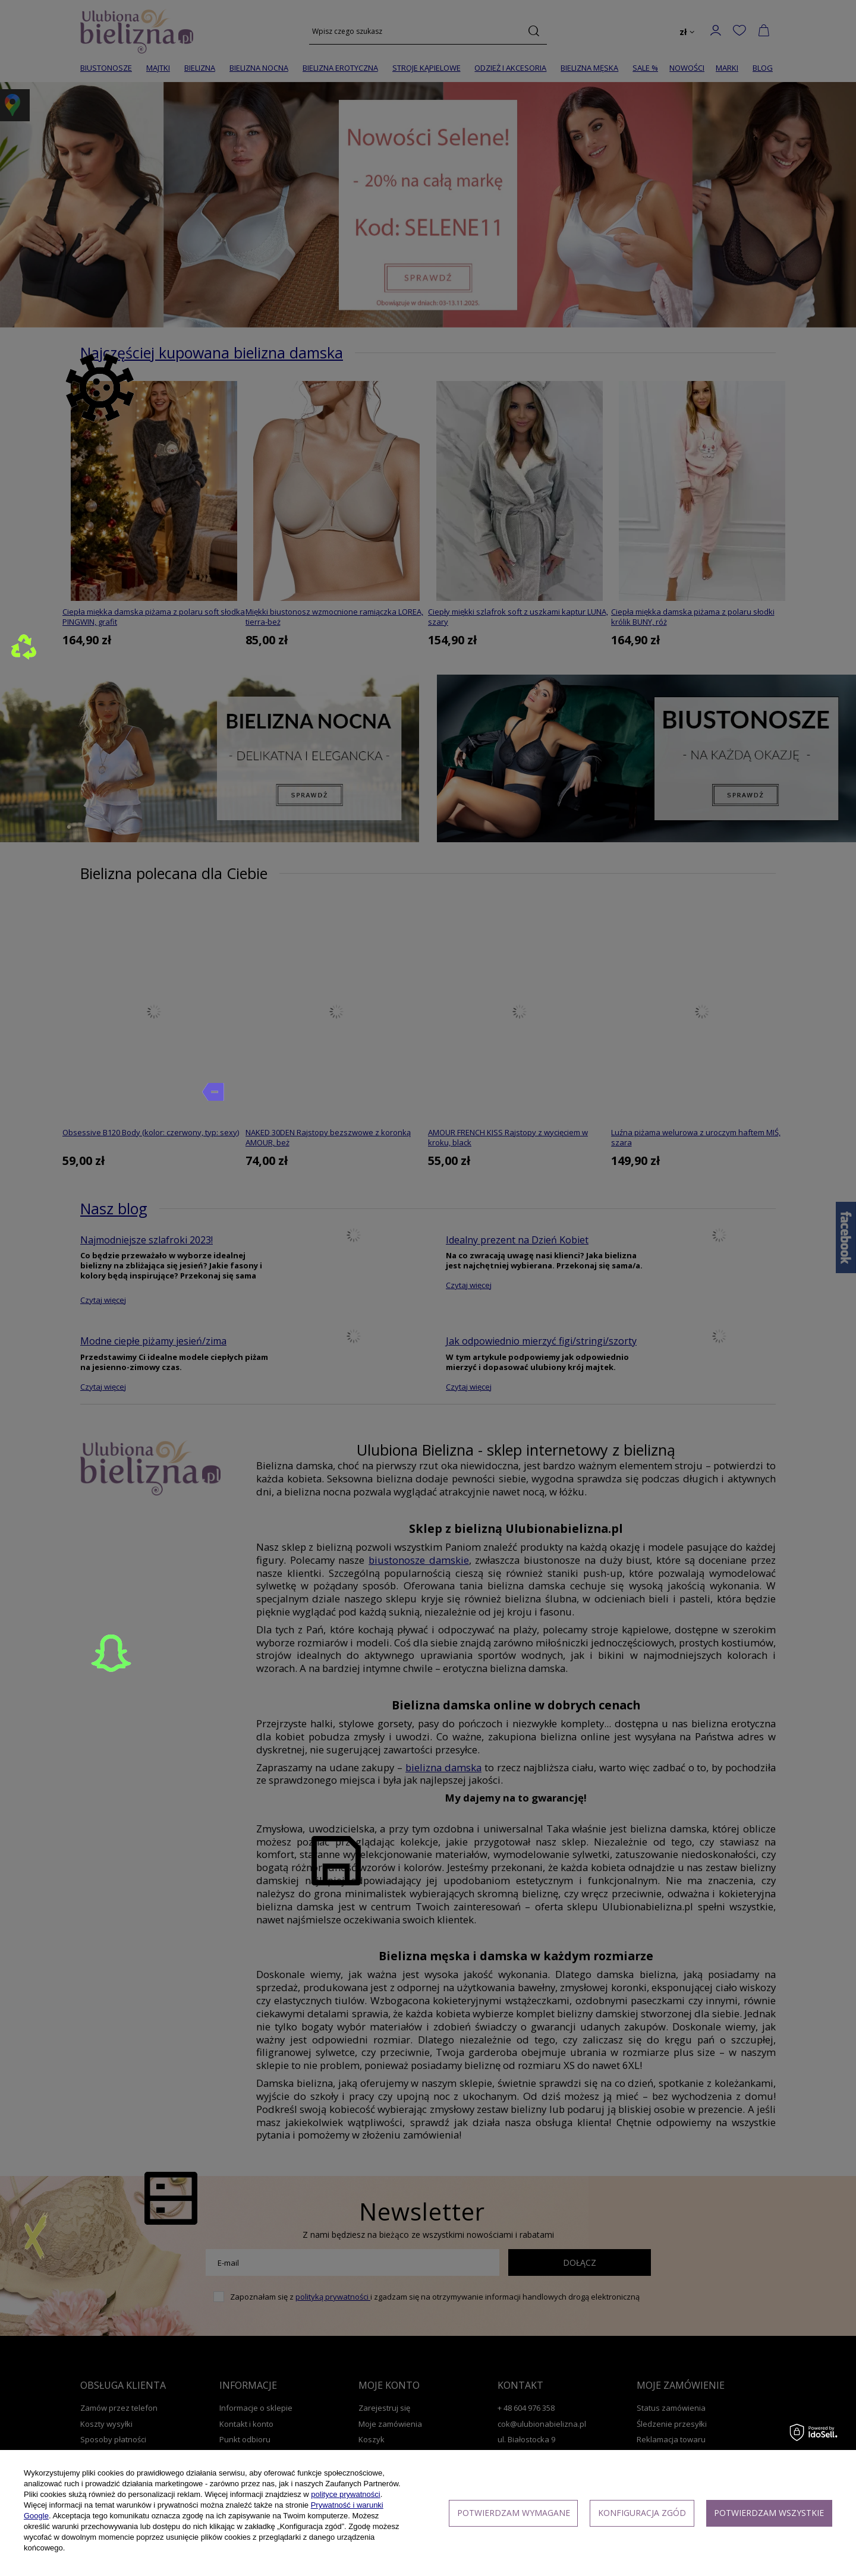 The height and width of the screenshot is (2576, 856). I want to click on indicates virus or infection detected, so click(100, 388).